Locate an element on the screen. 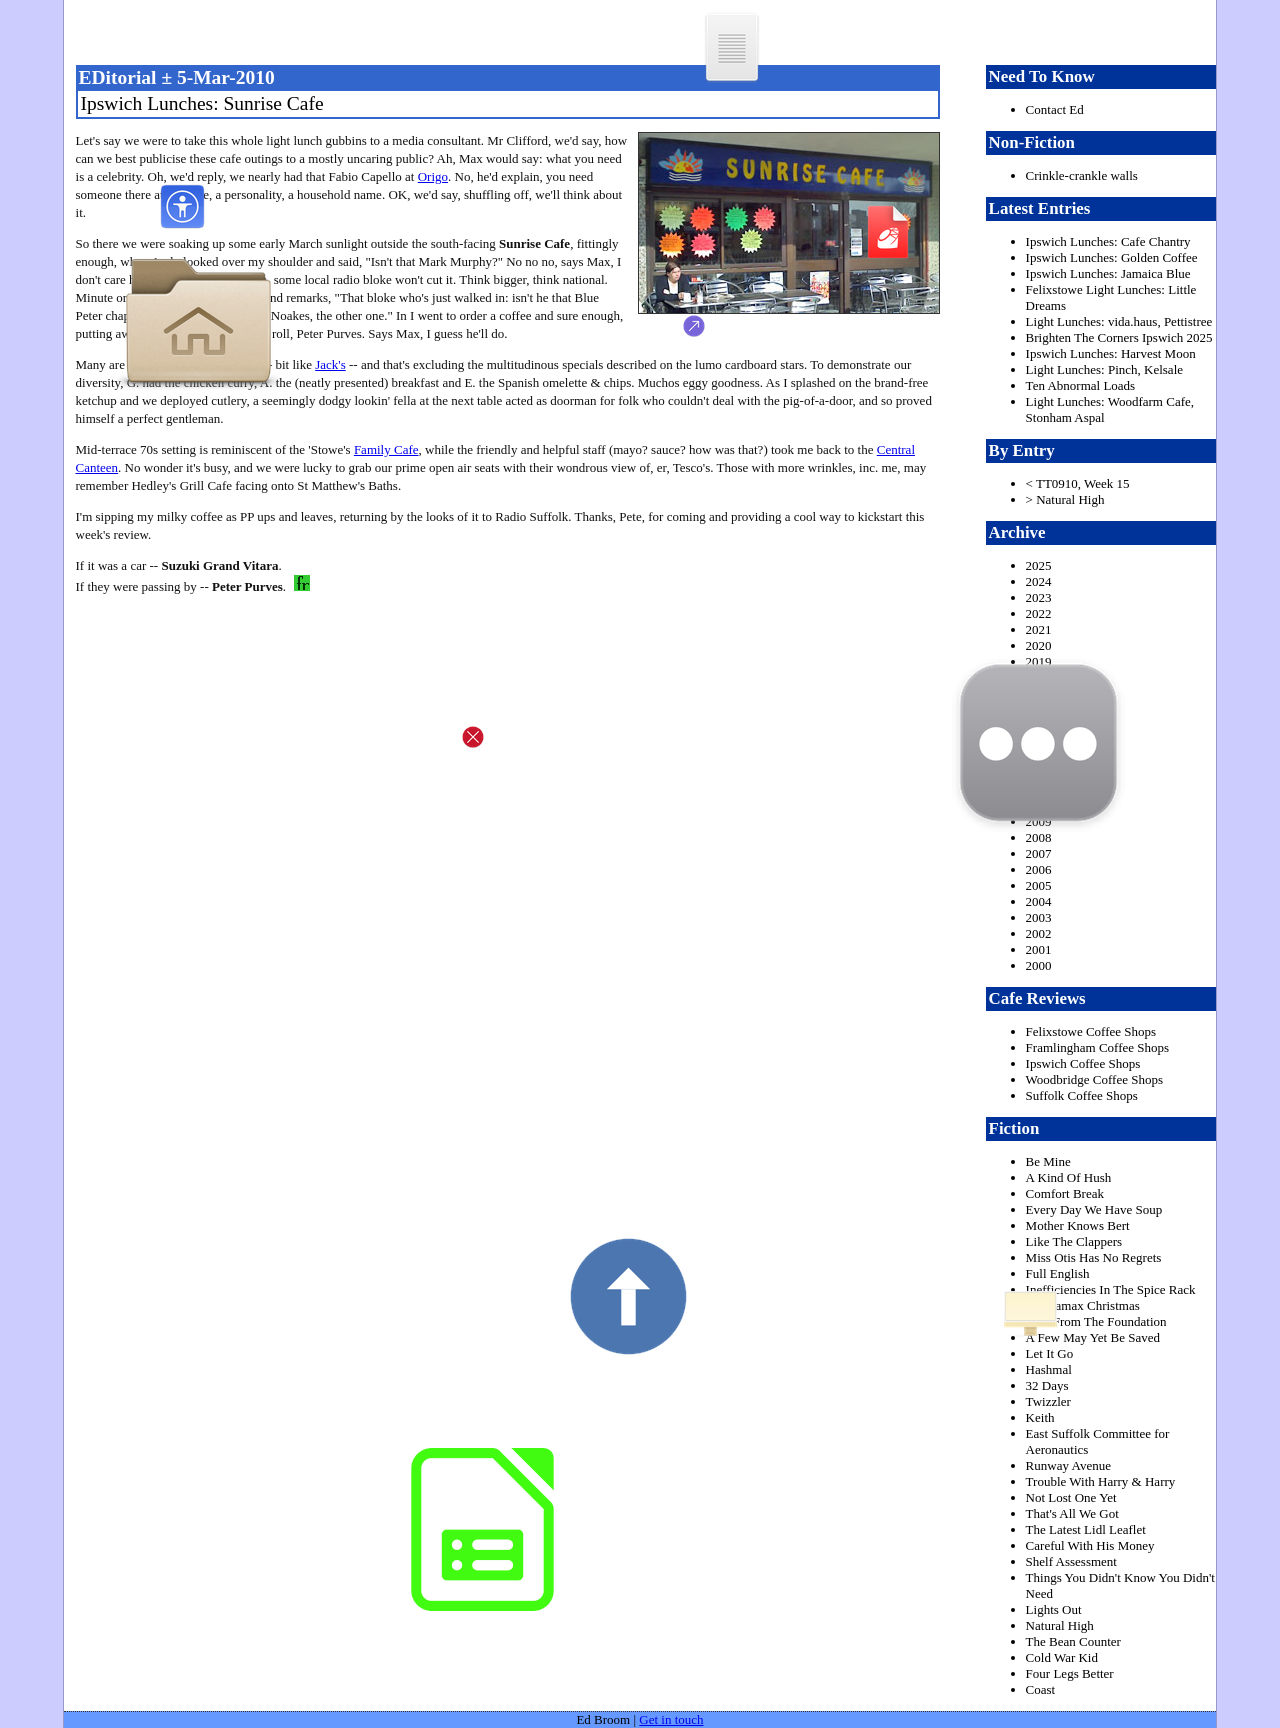 The width and height of the screenshot is (1280, 1728). access accessibility settings is located at coordinates (182, 206).